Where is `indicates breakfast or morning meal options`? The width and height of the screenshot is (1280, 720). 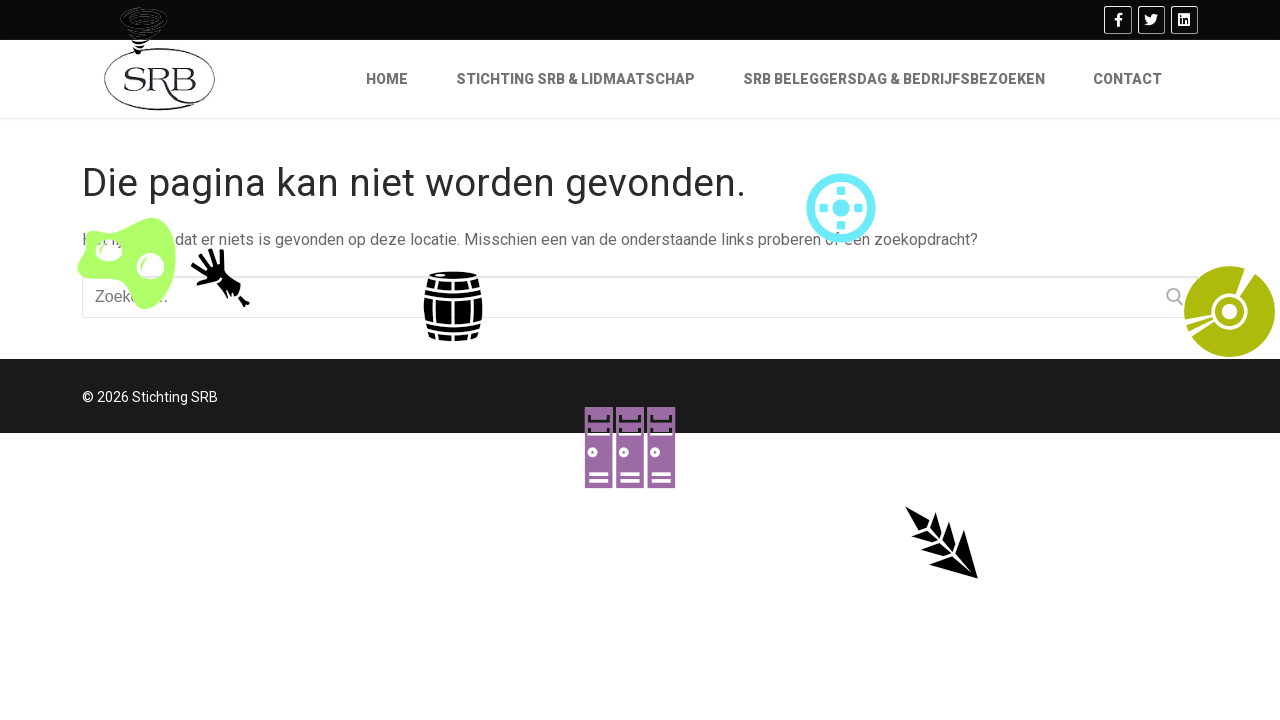 indicates breakfast or morning meal options is located at coordinates (126, 263).